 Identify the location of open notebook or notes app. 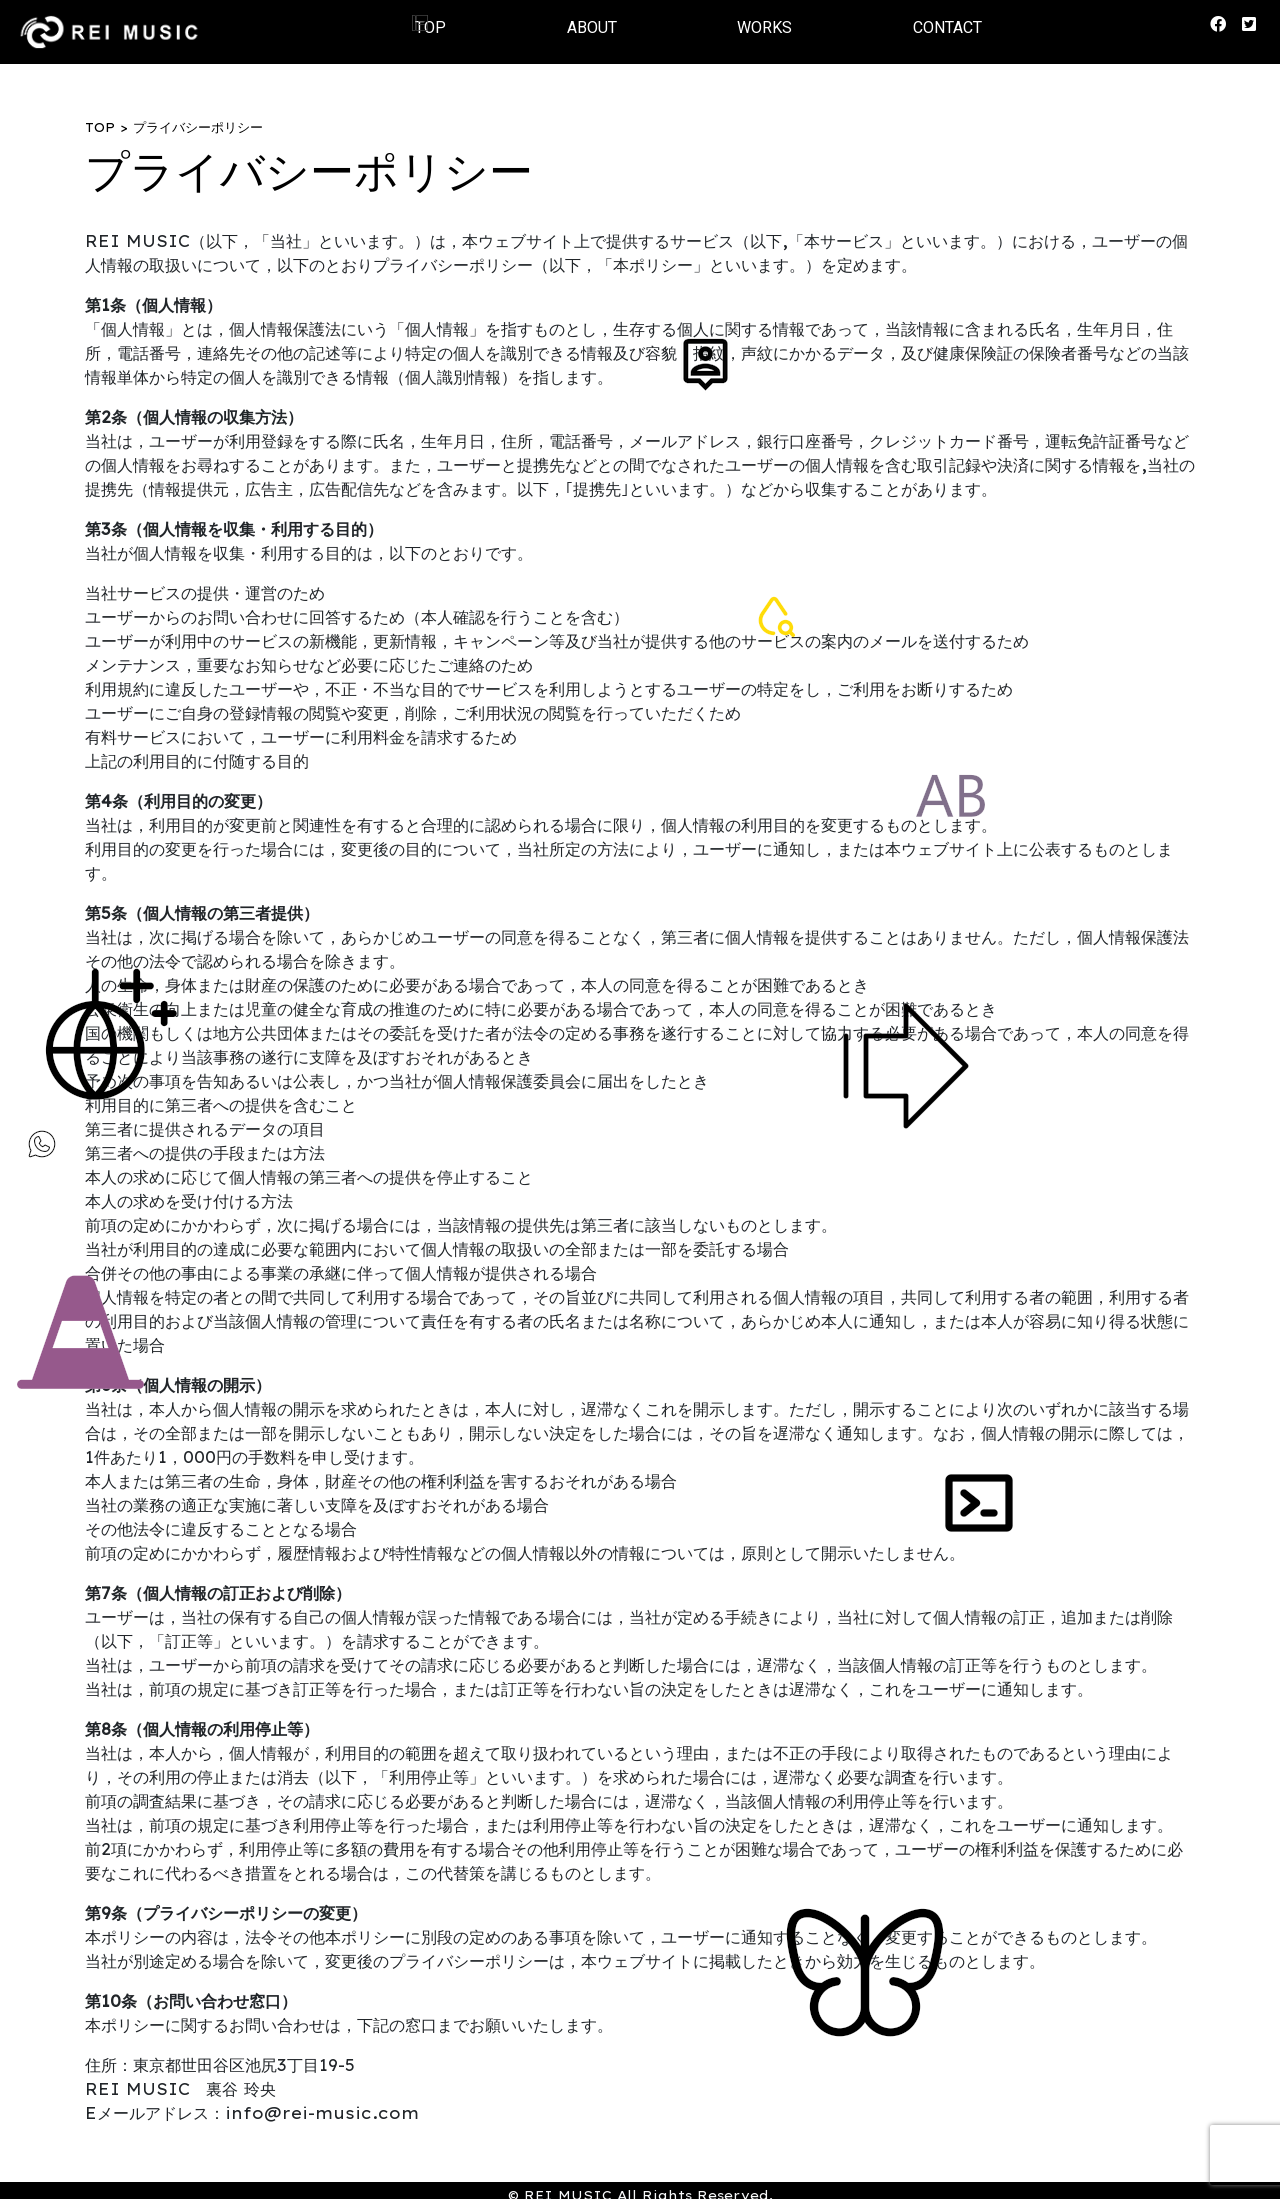
(420, 23).